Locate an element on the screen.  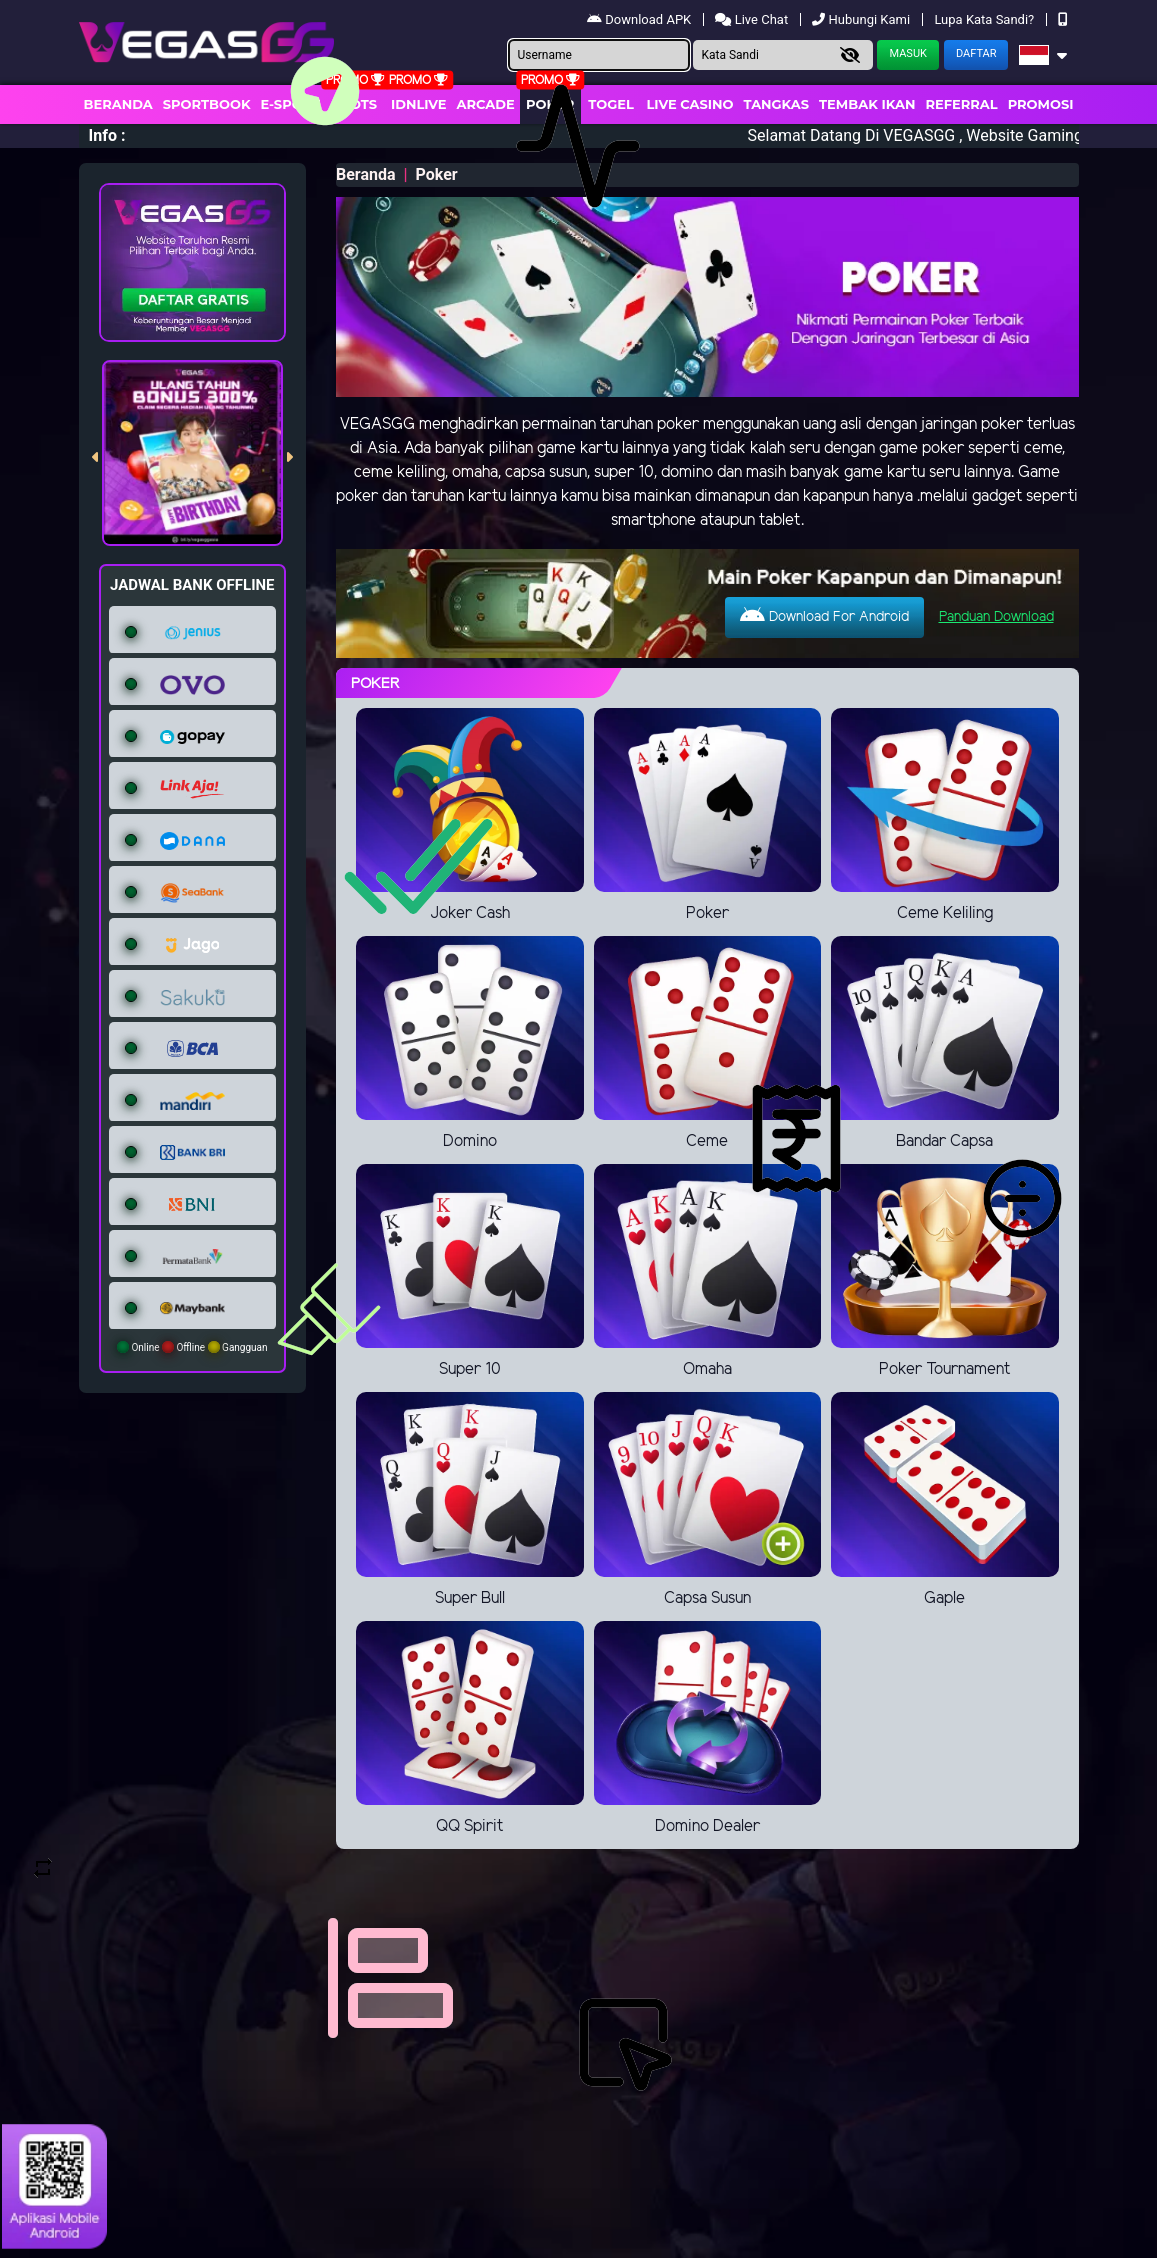
highlight or mark selected text is located at coordinates (325, 1314).